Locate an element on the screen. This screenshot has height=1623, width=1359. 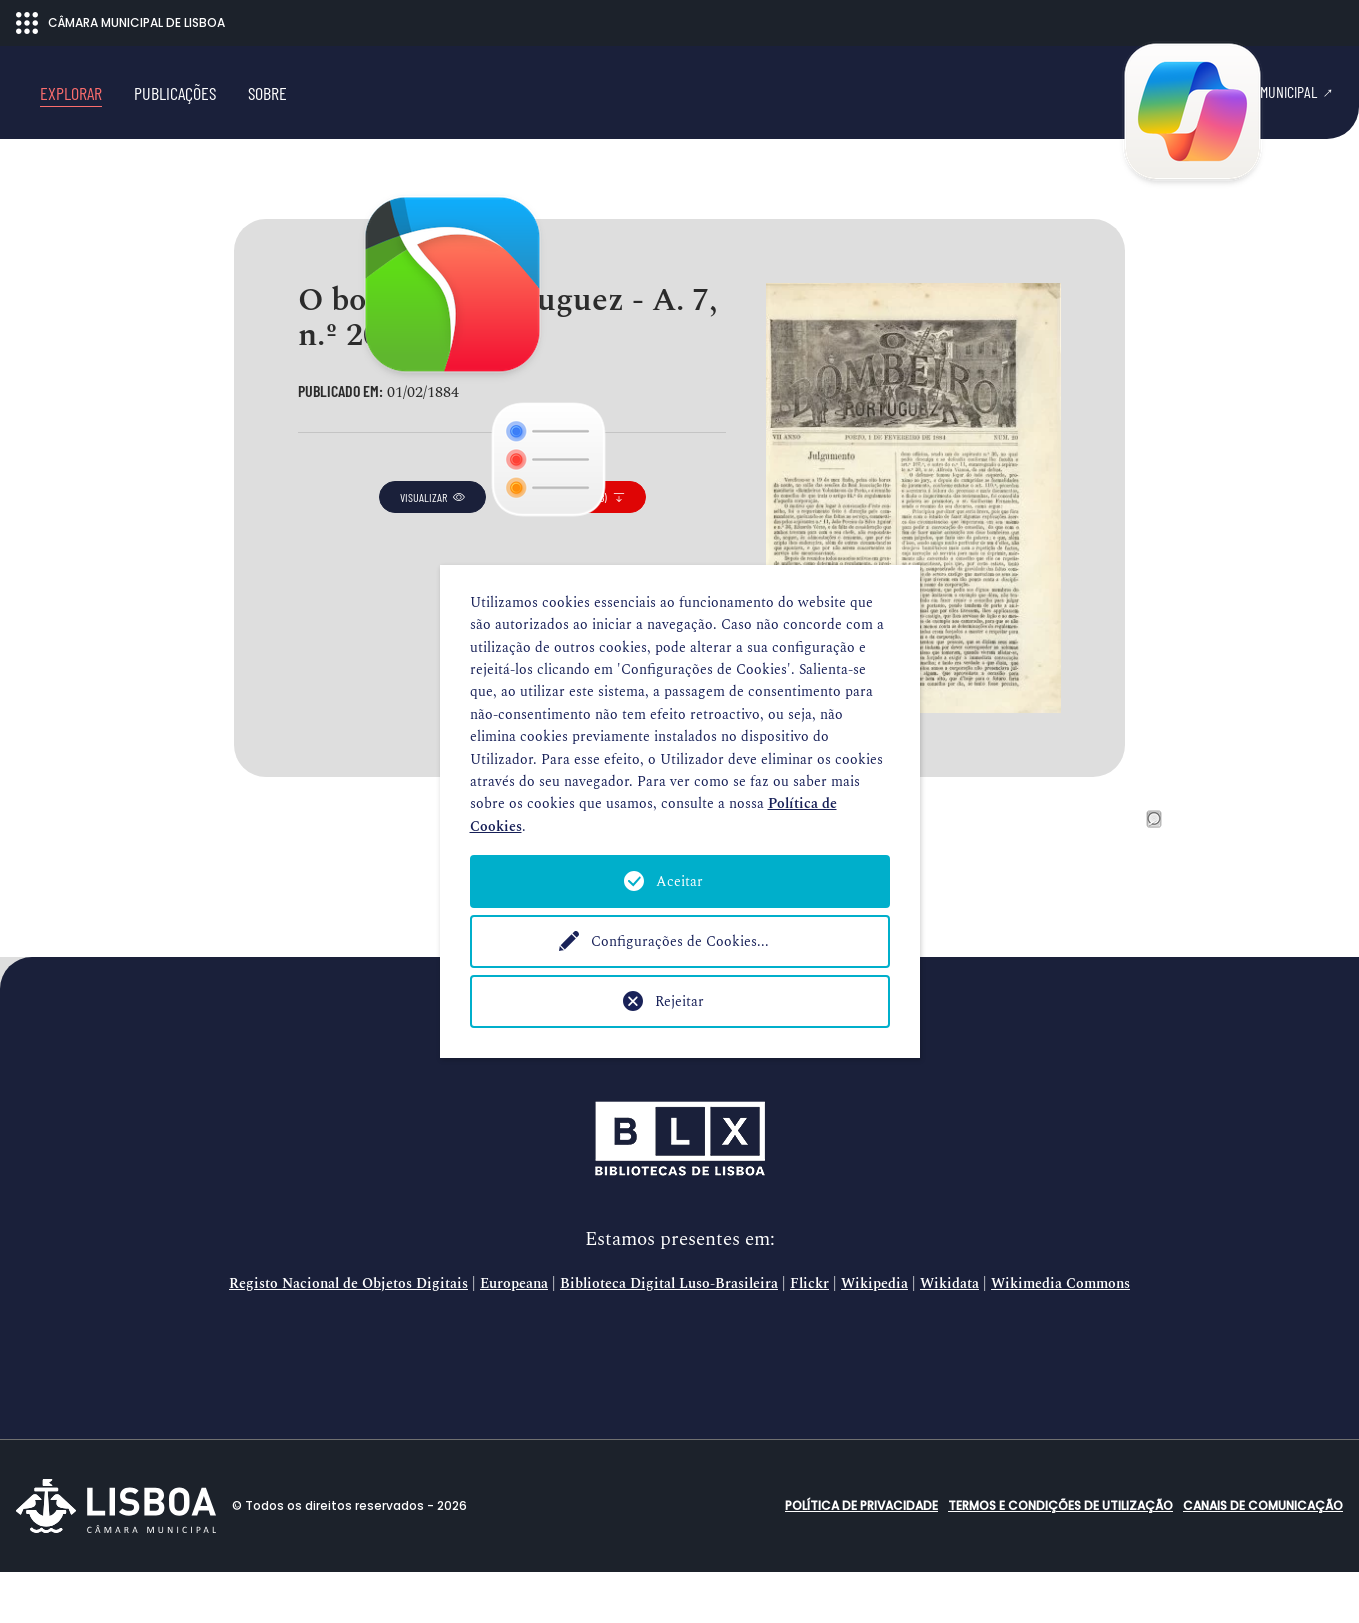
open reaper digital audio workstation is located at coordinates (452, 284).